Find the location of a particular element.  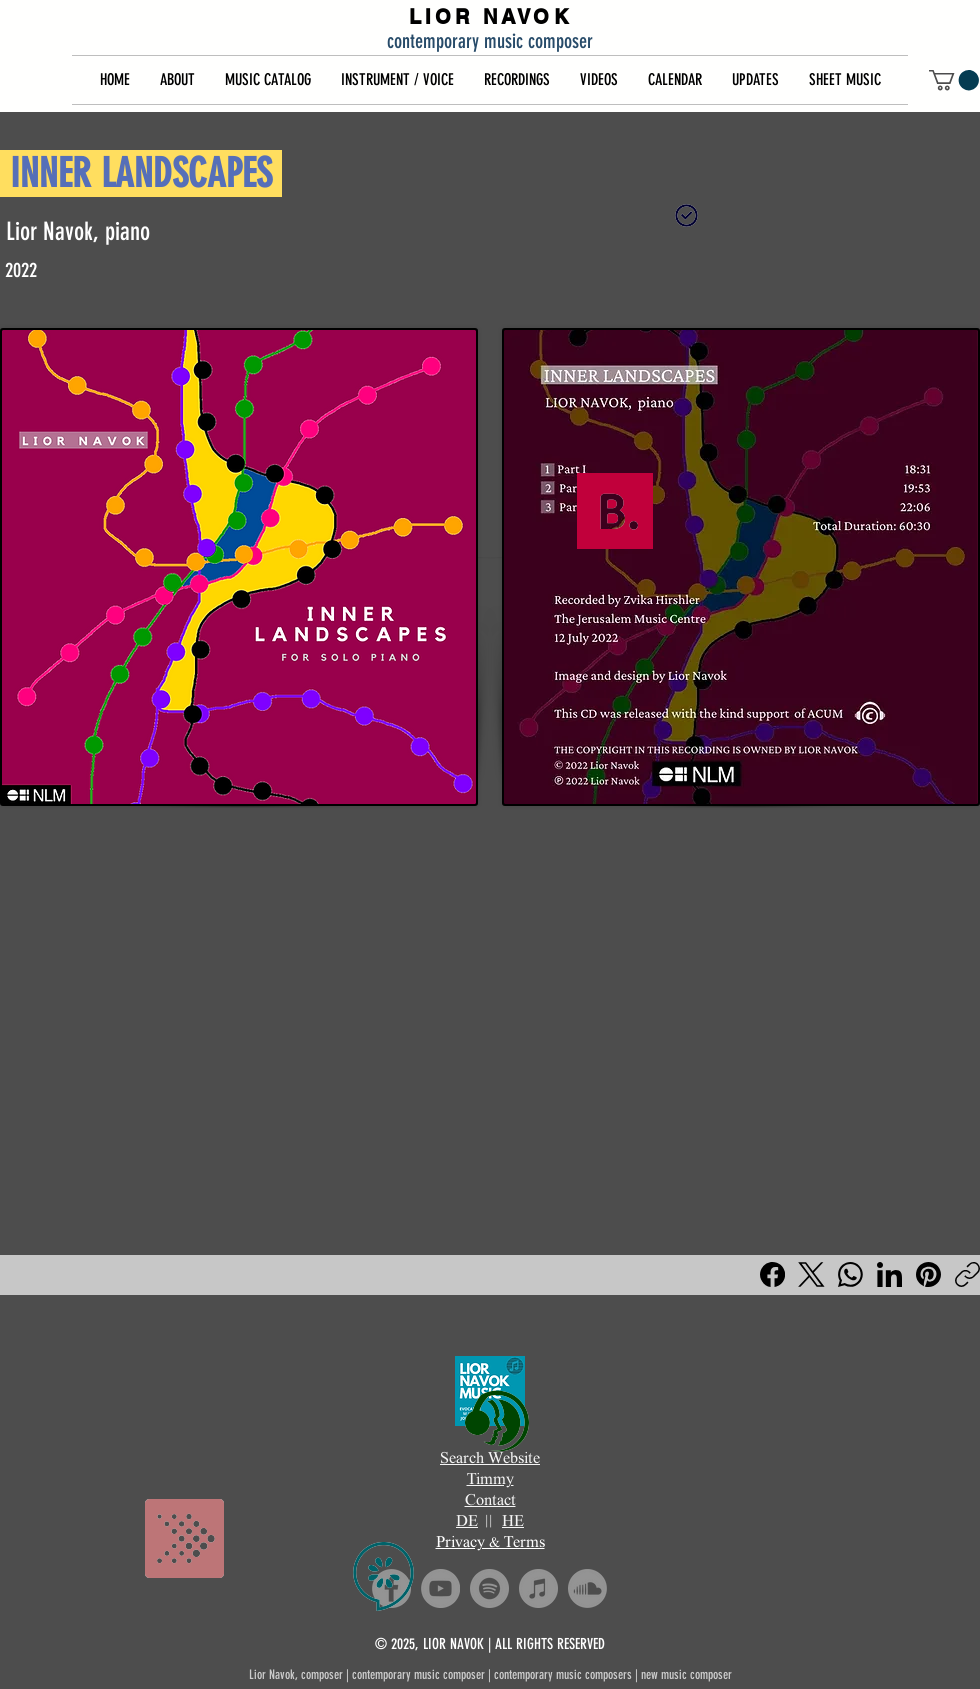

presto database logo is located at coordinates (184, 1538).